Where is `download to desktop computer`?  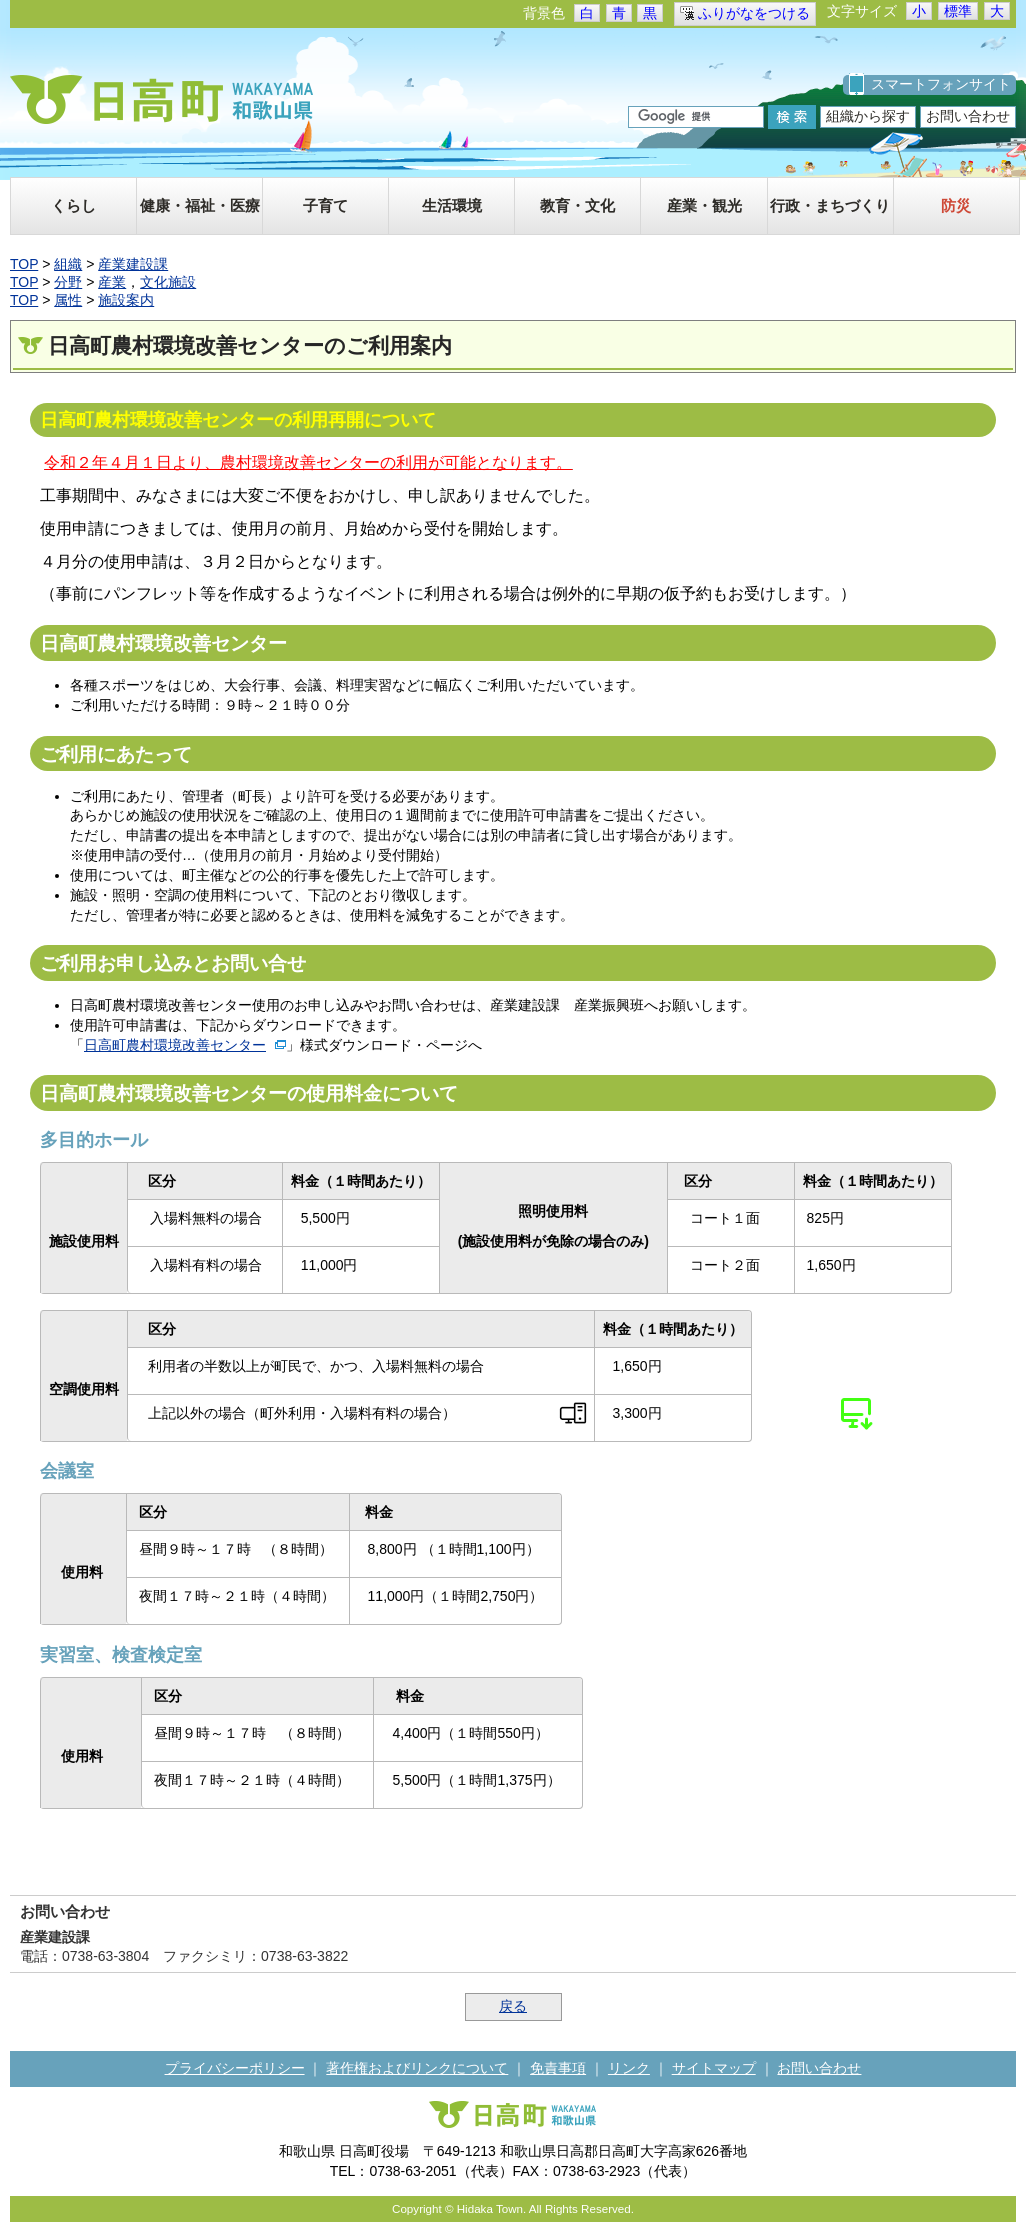 download to desktop computer is located at coordinates (856, 1413).